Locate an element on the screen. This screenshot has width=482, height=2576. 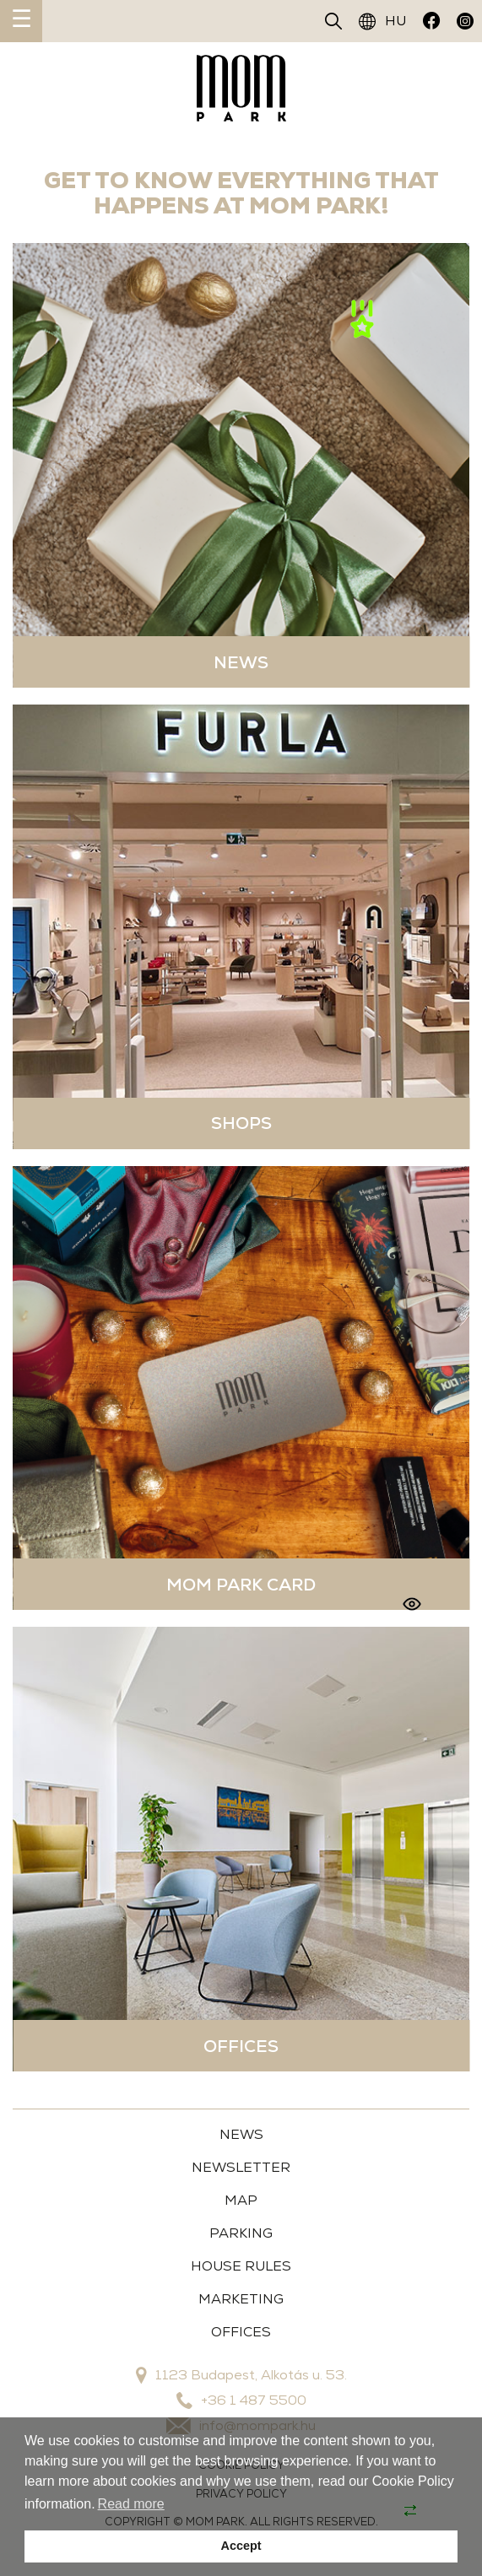
view or preview content is located at coordinates (412, 1604).